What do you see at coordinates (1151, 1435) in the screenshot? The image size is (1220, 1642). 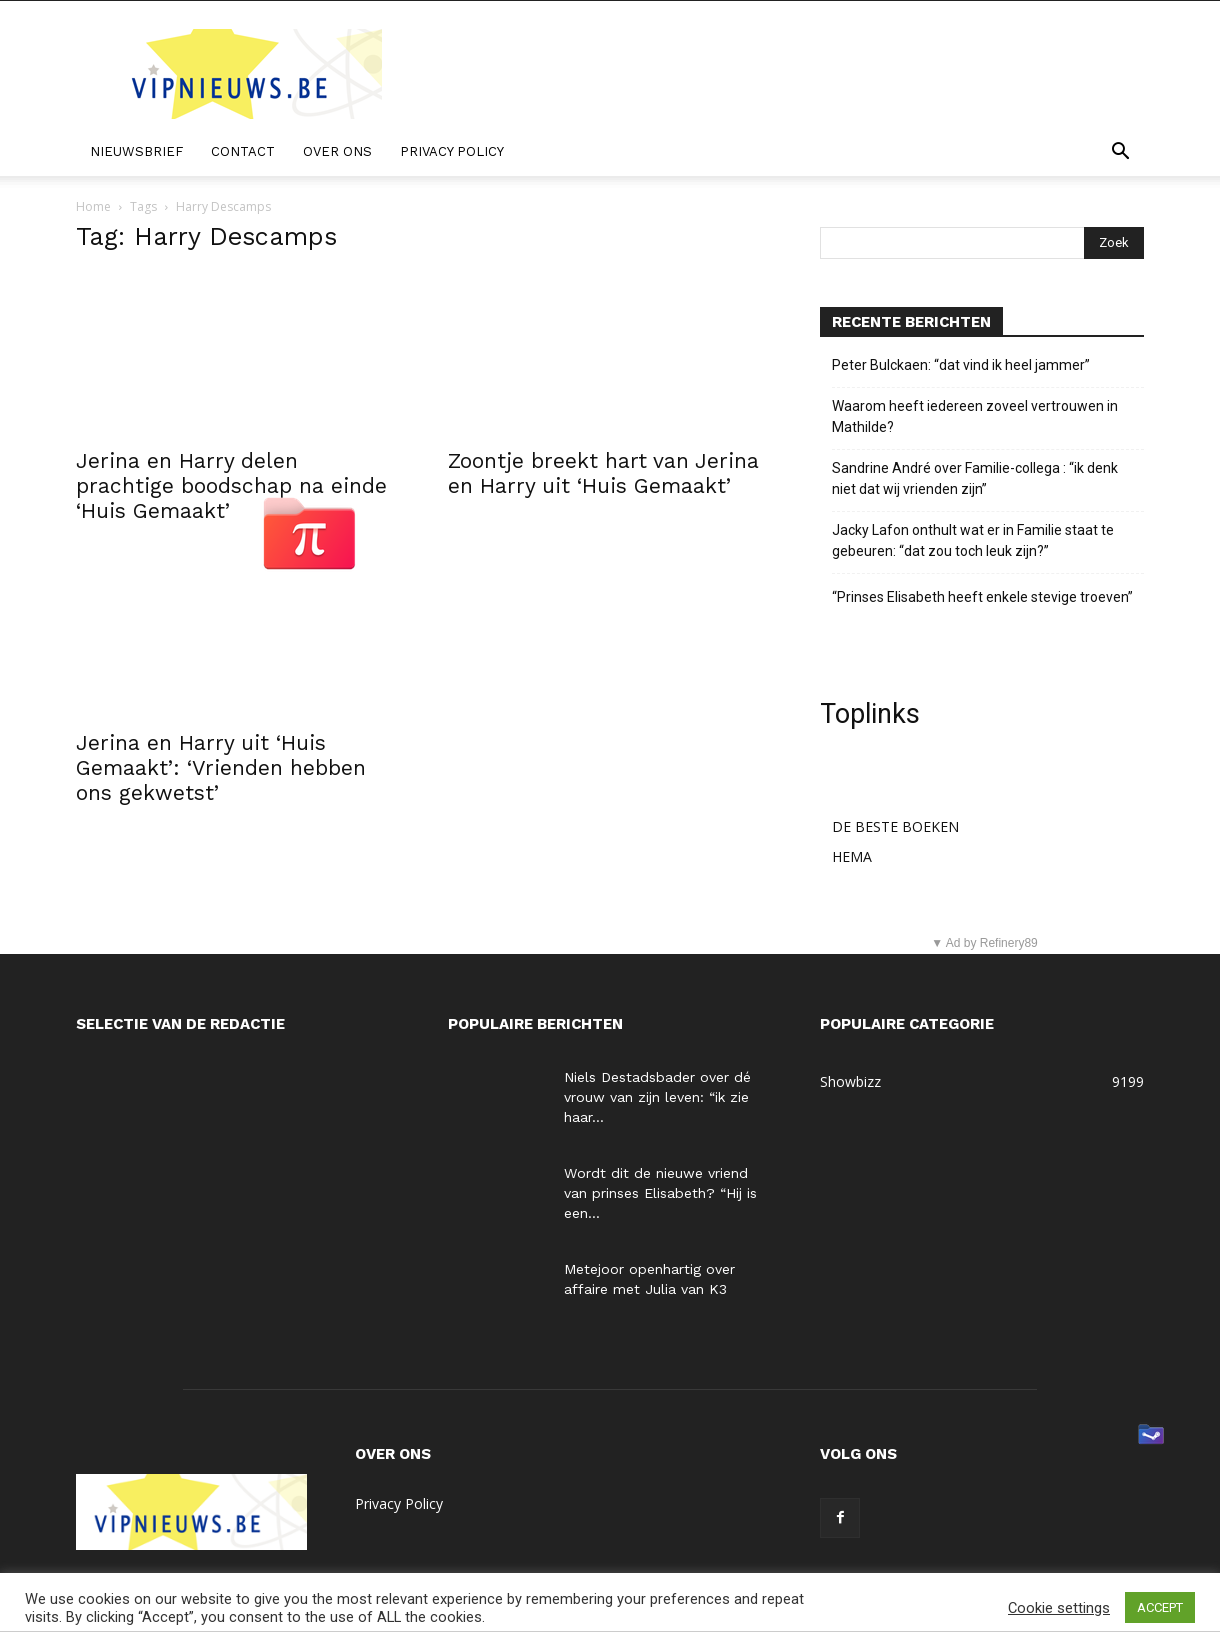 I see `open your steam games folder` at bounding box center [1151, 1435].